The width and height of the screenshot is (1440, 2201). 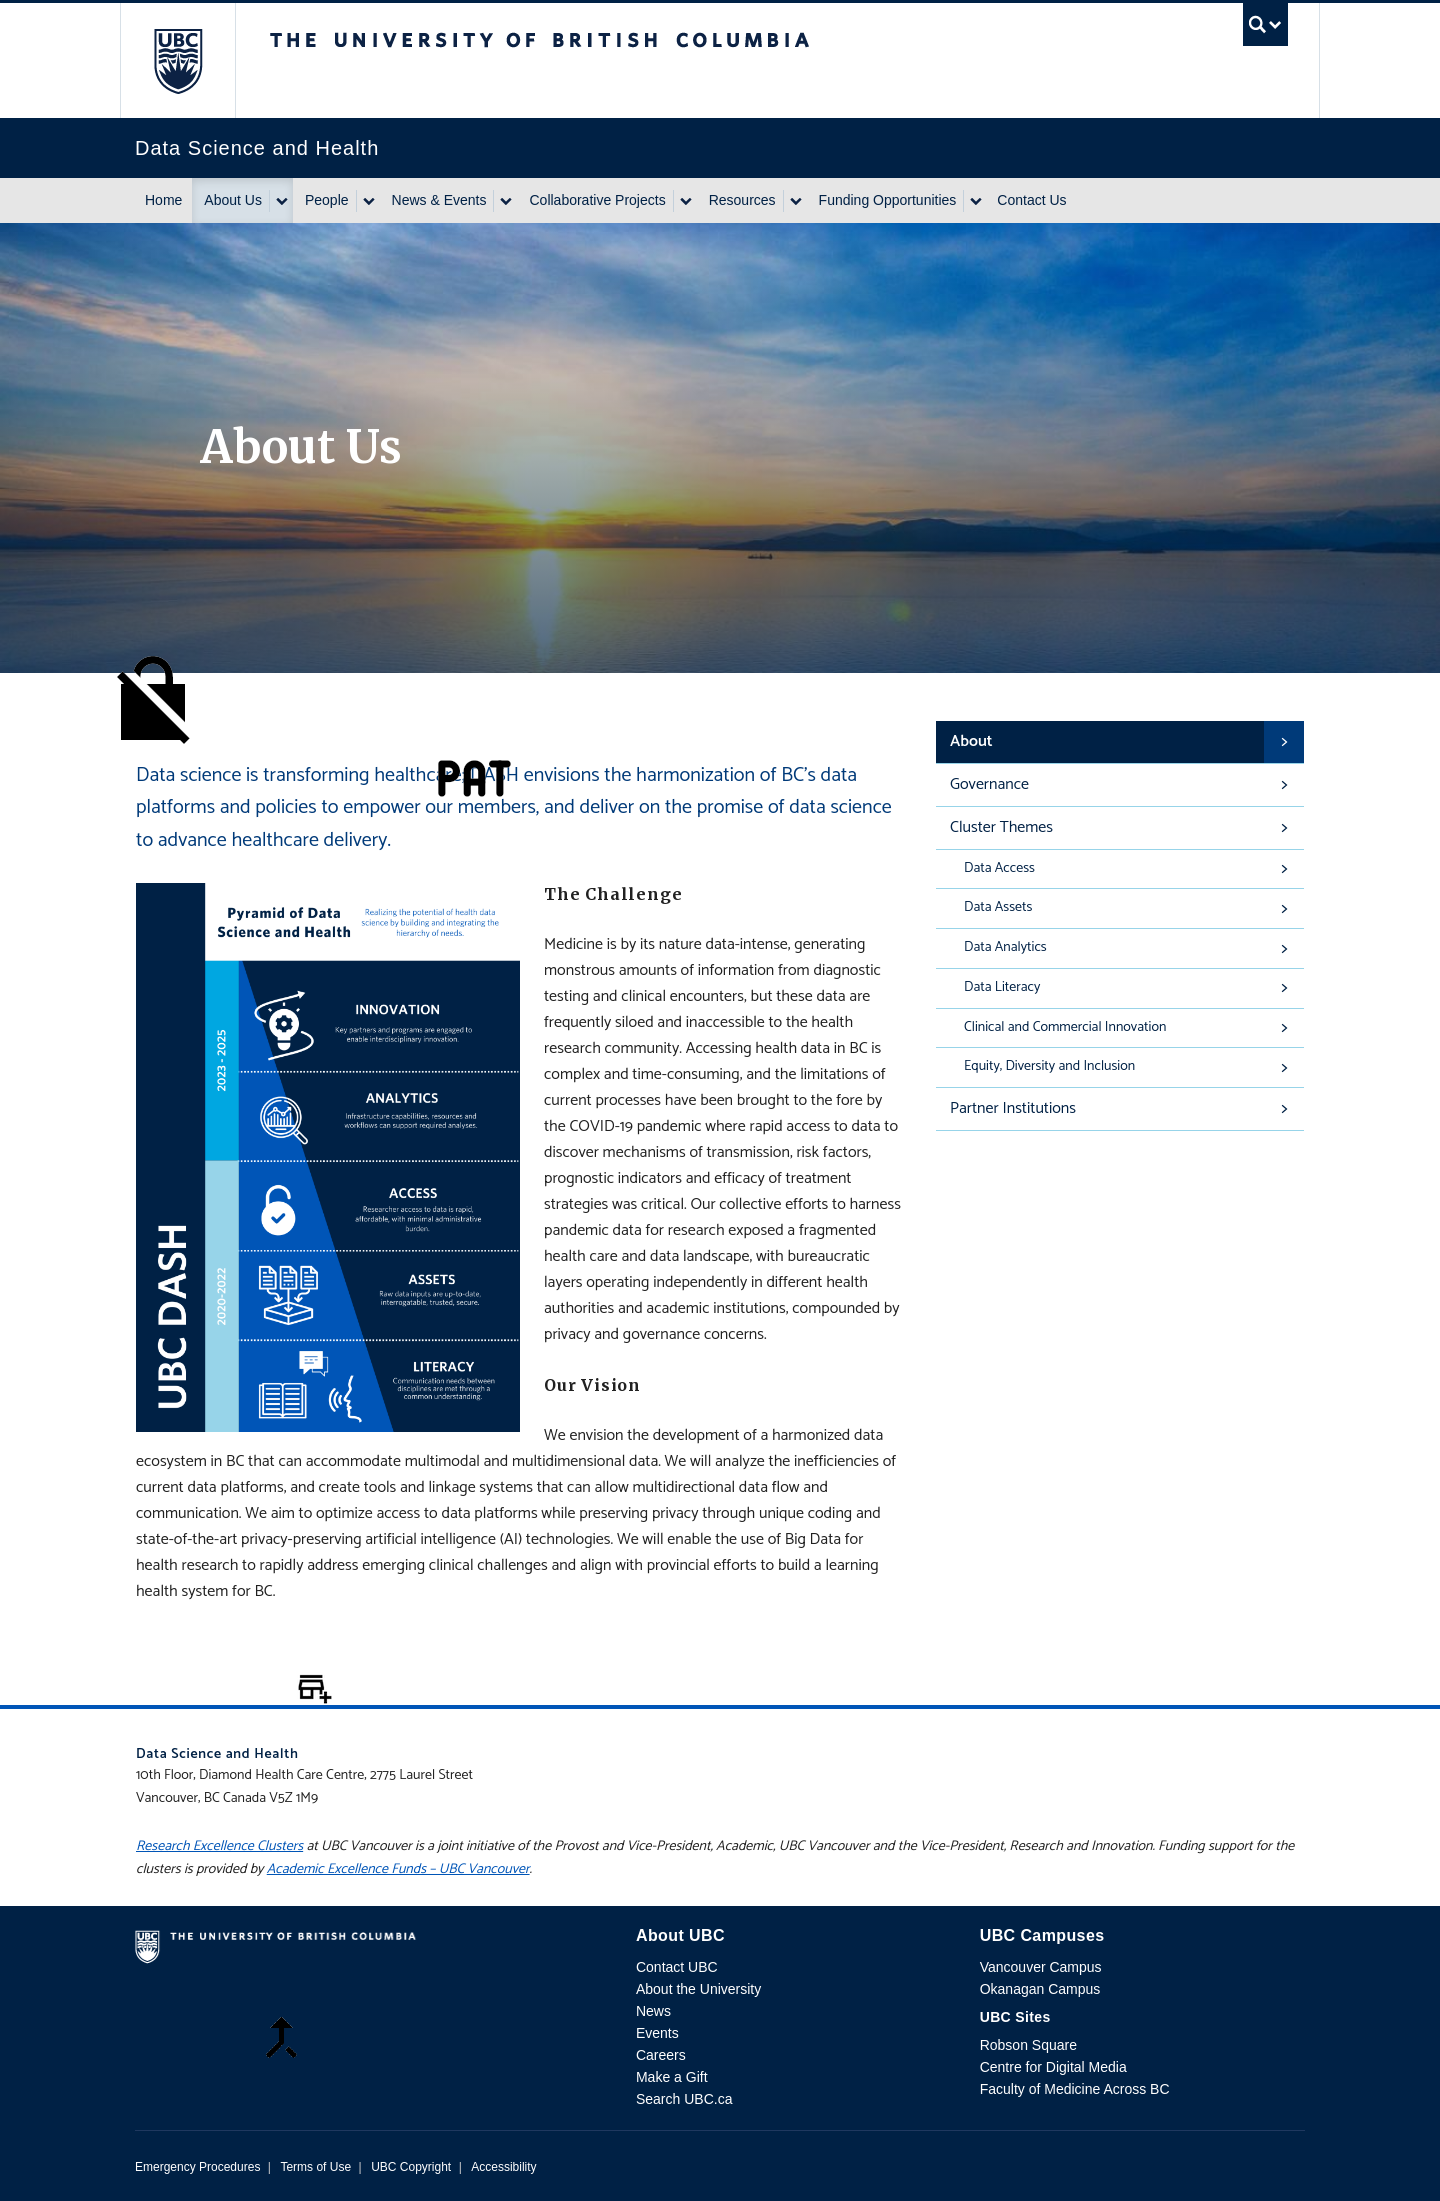 What do you see at coordinates (153, 700) in the screenshot?
I see `indicates connection is not encrypted or secure` at bounding box center [153, 700].